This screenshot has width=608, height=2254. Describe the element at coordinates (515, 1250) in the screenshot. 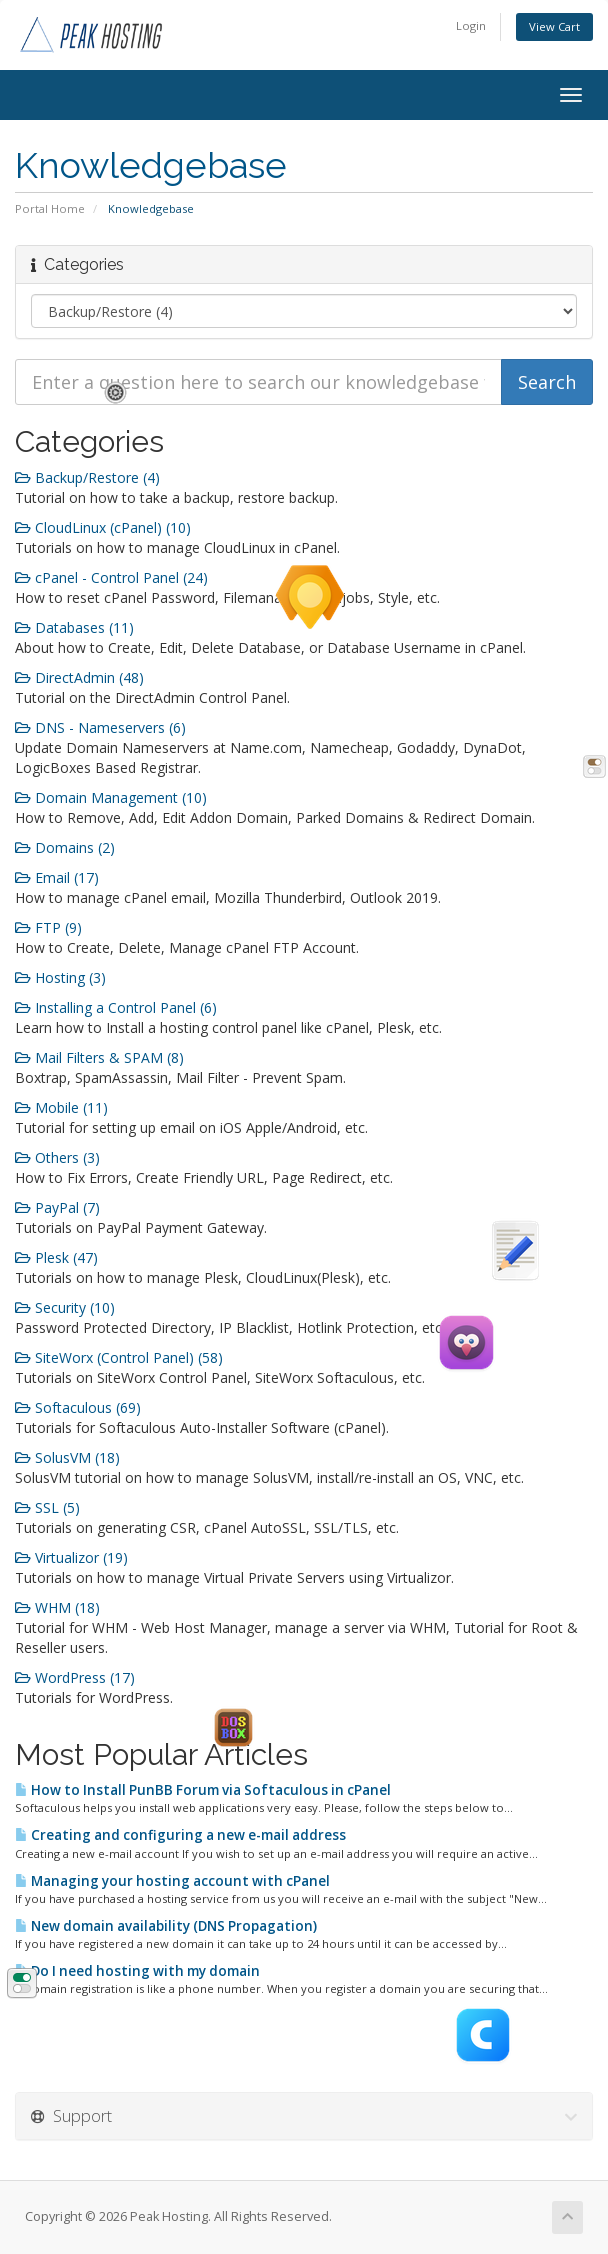

I see `open the software learning or tutorial app` at that location.